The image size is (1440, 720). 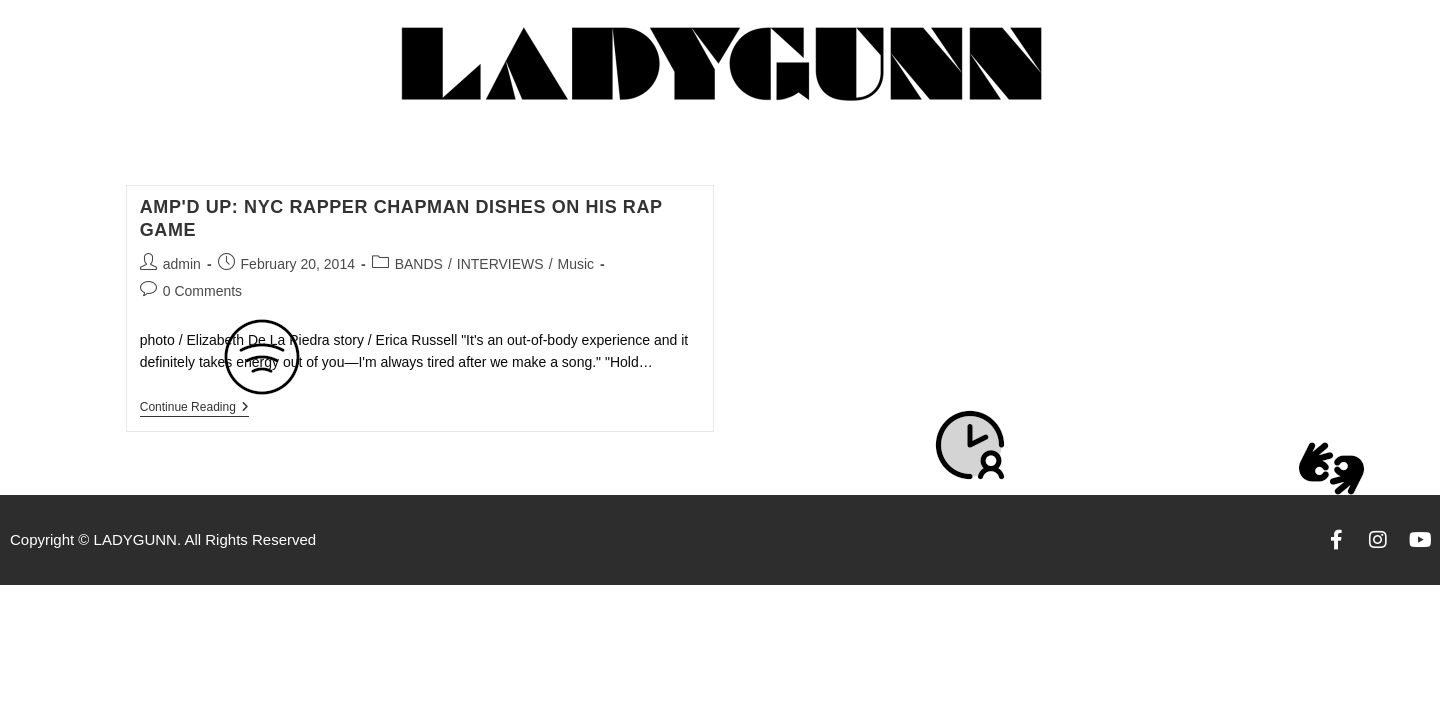 What do you see at coordinates (970, 445) in the screenshot?
I see `view user activity history` at bounding box center [970, 445].